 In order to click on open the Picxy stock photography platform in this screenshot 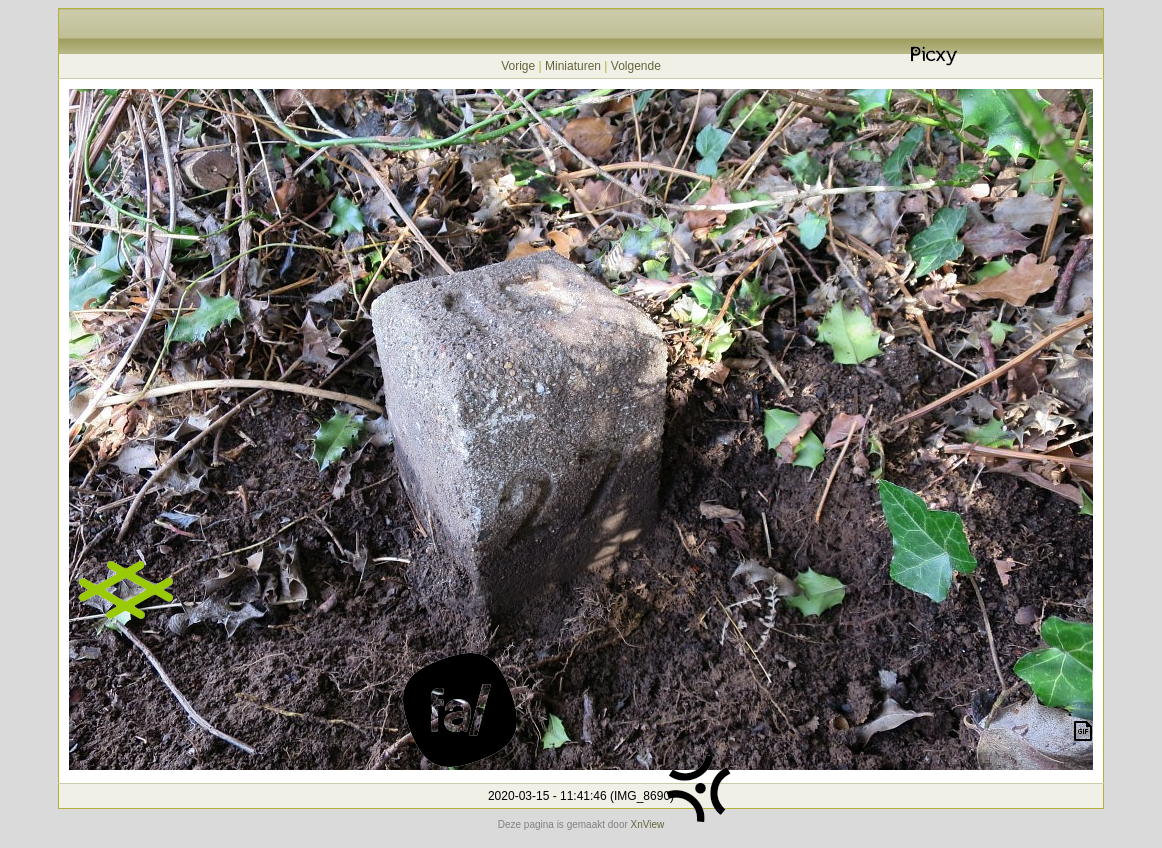, I will do `click(934, 56)`.